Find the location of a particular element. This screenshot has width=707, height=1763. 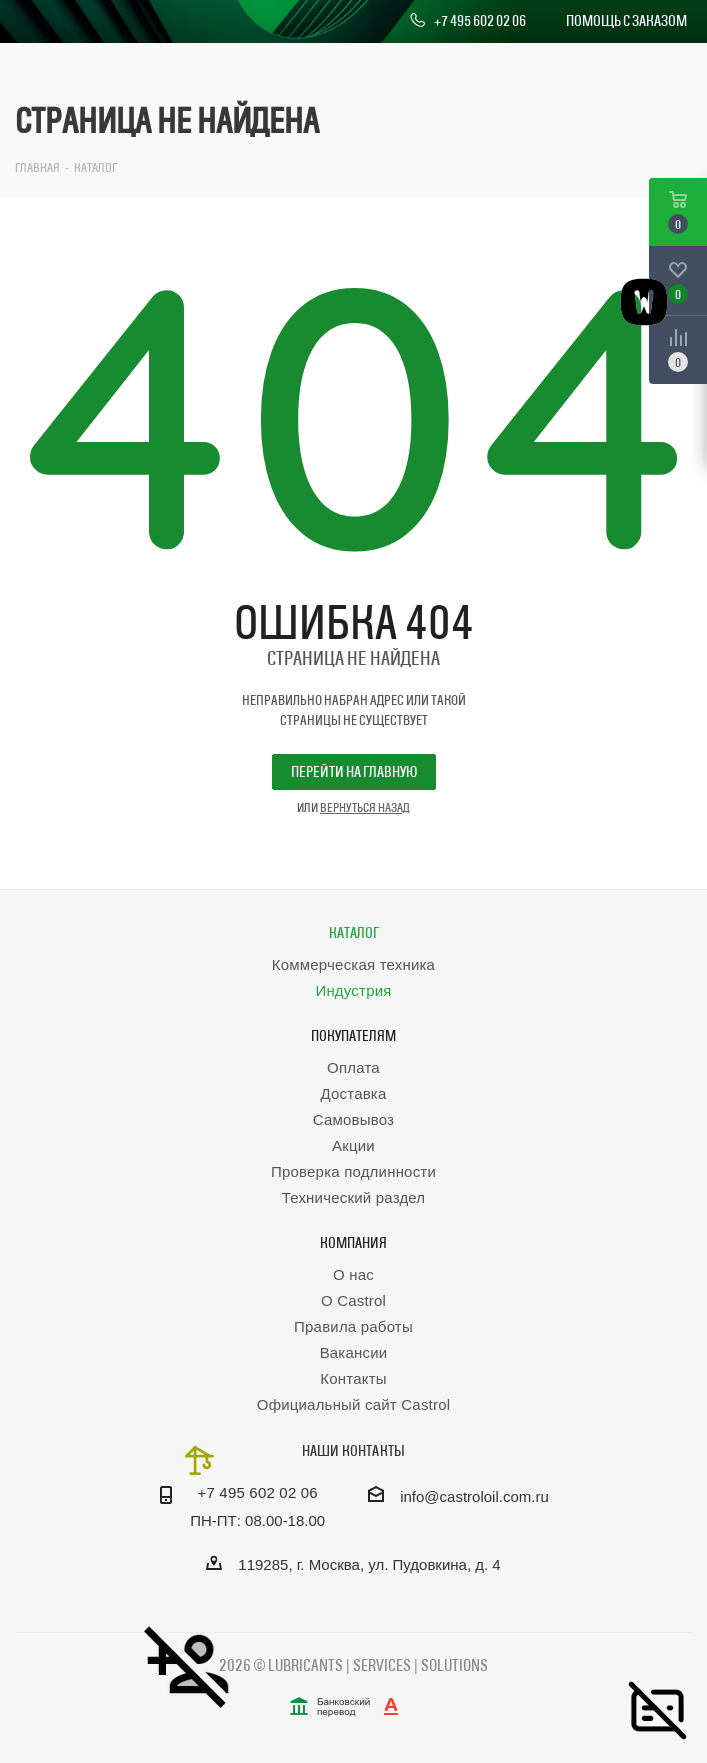

indicates adding contacts is disabled is located at coordinates (188, 1664).